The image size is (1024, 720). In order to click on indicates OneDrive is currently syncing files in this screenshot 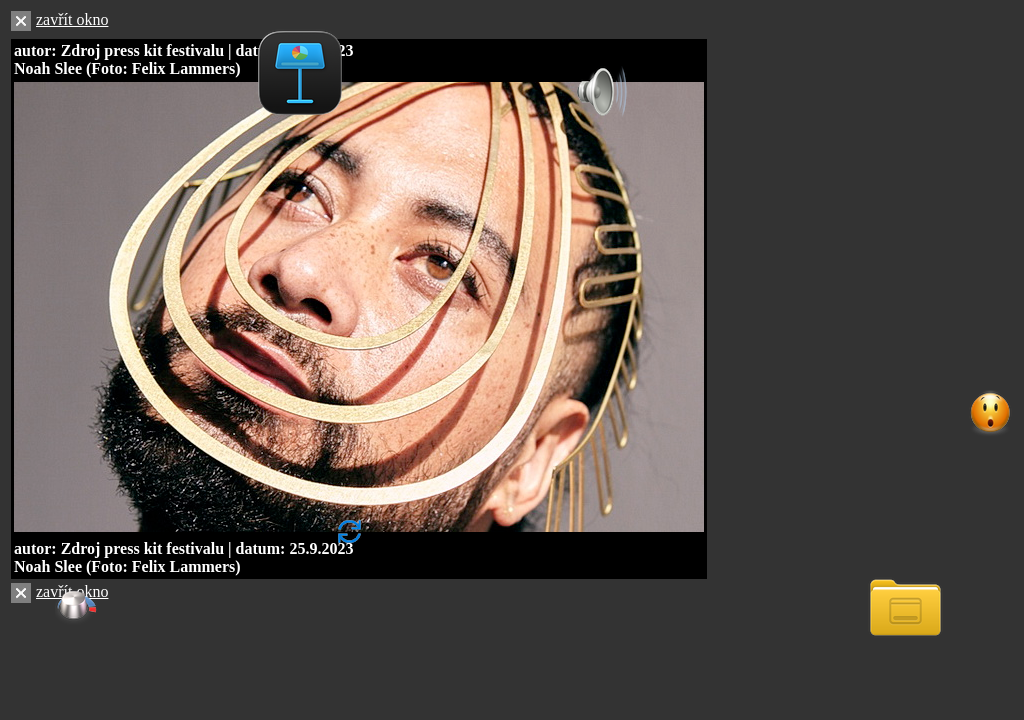, I will do `click(349, 531)`.